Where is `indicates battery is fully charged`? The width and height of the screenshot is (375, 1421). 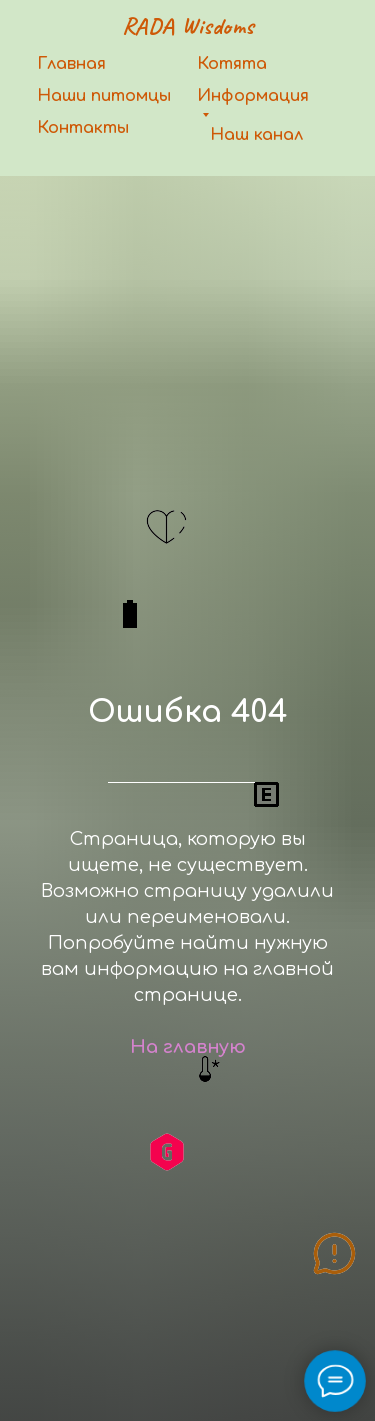
indicates battery is fully charged is located at coordinates (130, 614).